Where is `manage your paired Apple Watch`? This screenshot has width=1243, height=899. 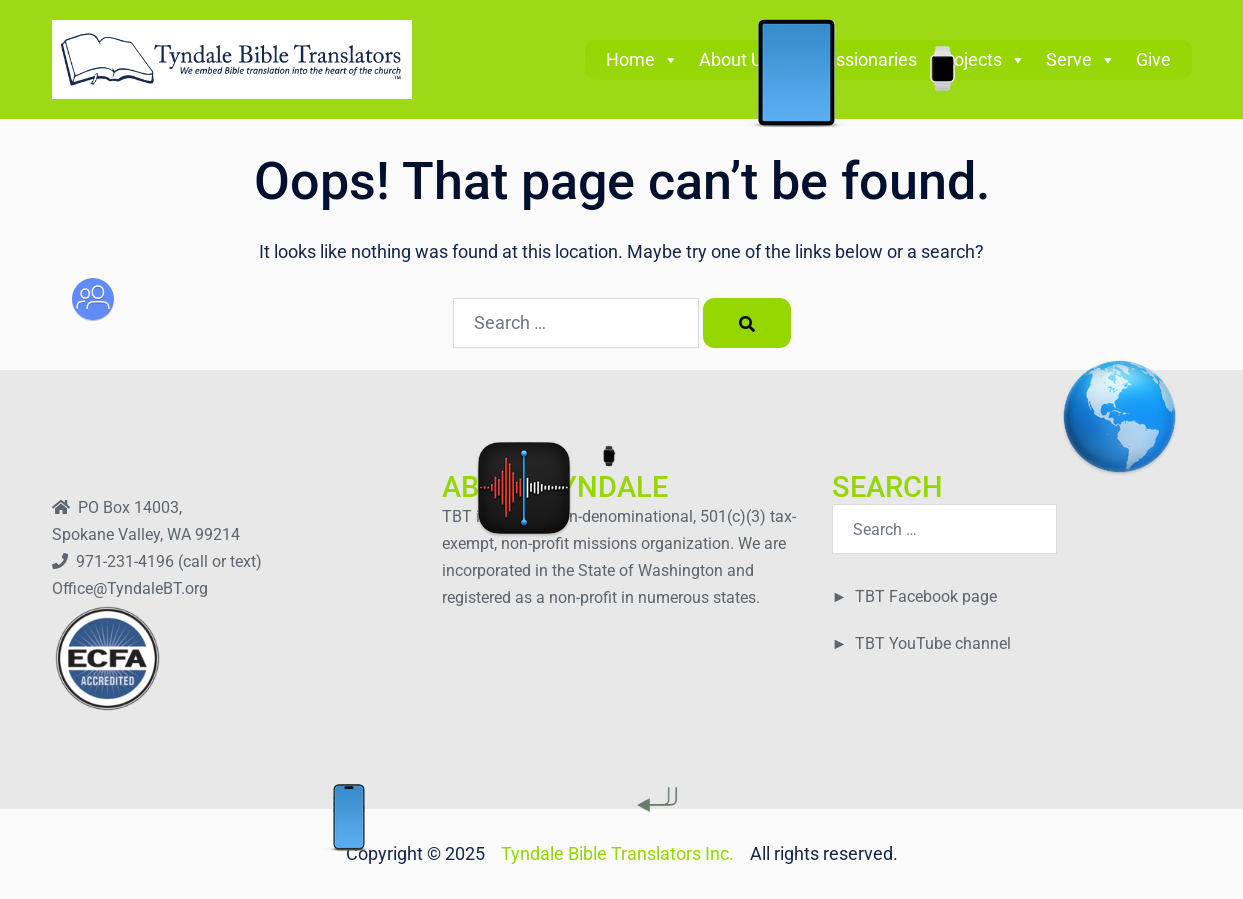
manage your paired Apple Watch is located at coordinates (942, 68).